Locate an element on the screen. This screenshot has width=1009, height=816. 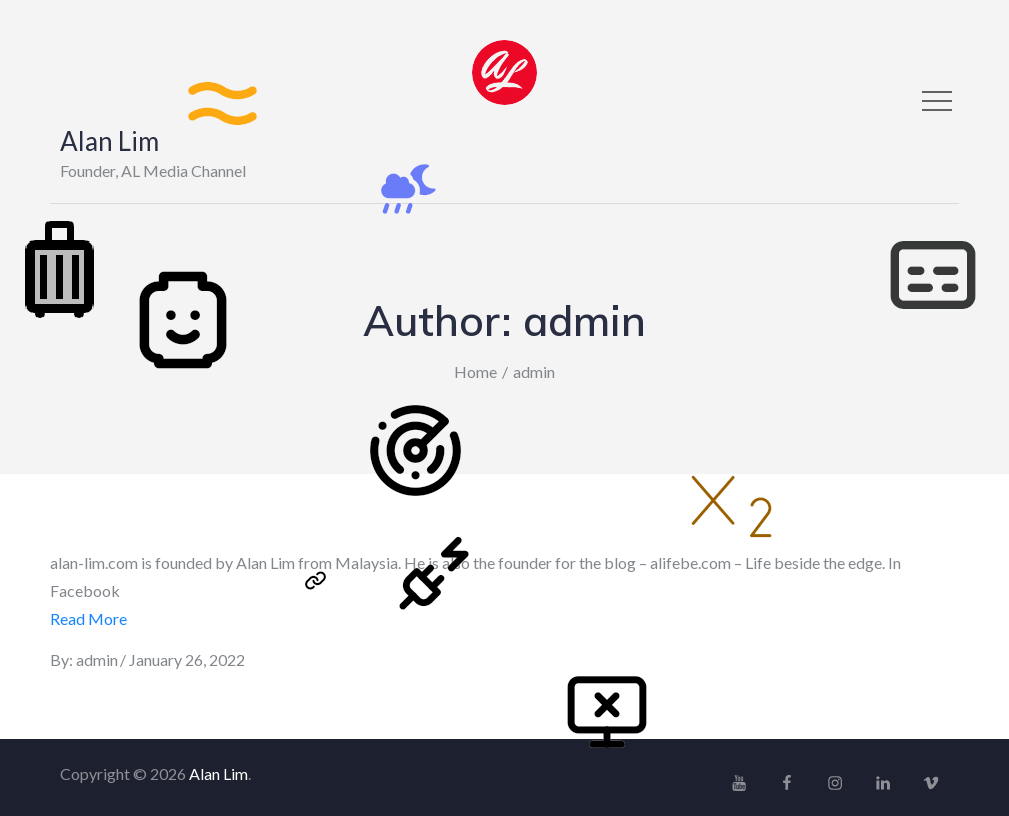
enable closed captions or subtitles is located at coordinates (933, 275).